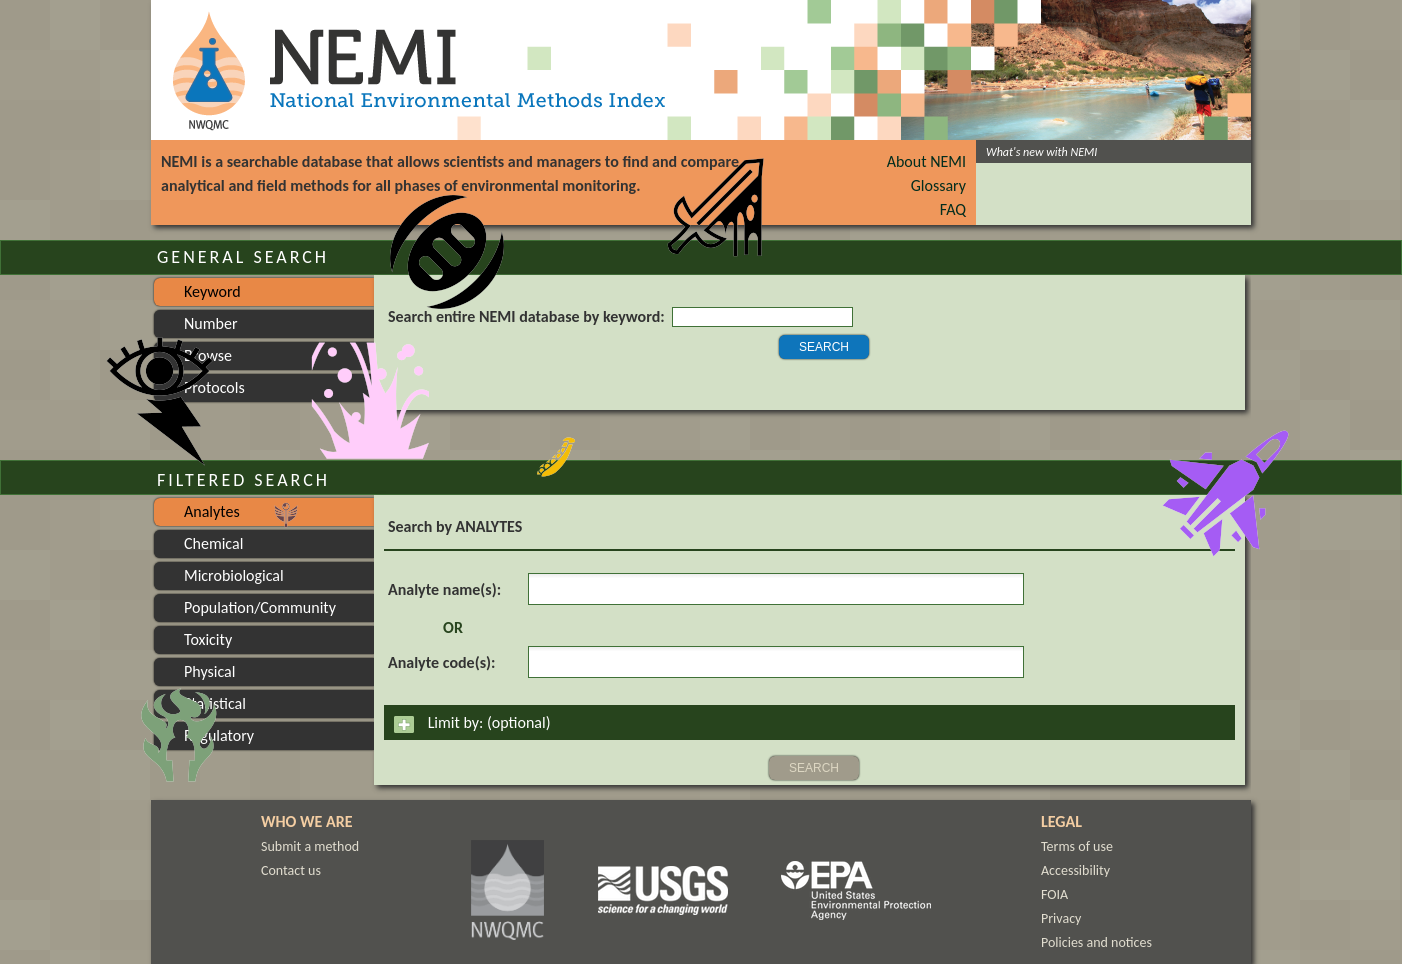 This screenshot has height=964, width=1402. What do you see at coordinates (447, 252) in the screenshot?
I see `abstract logo or brand identity element` at bounding box center [447, 252].